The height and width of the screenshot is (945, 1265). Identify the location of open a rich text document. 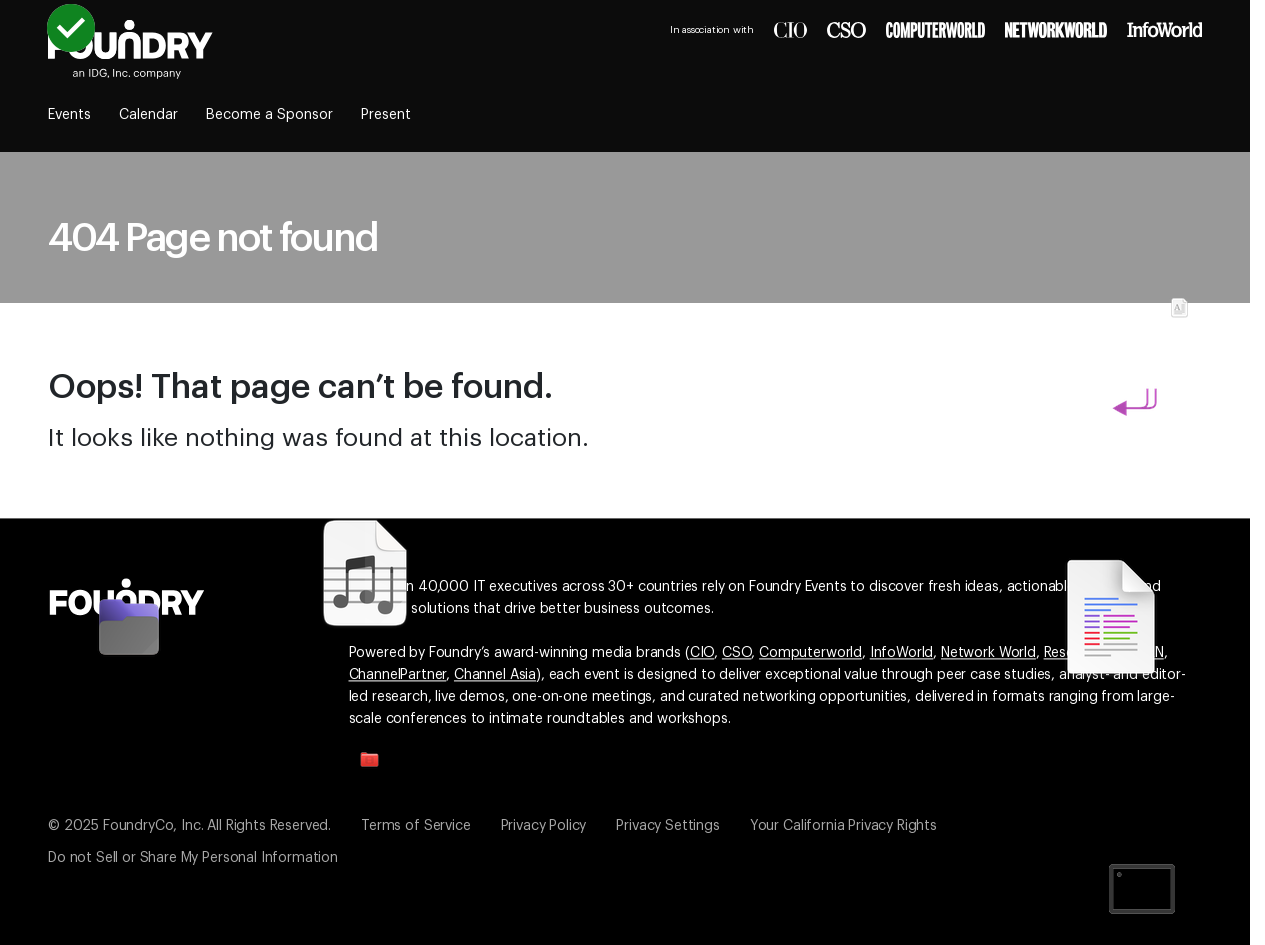
(1179, 307).